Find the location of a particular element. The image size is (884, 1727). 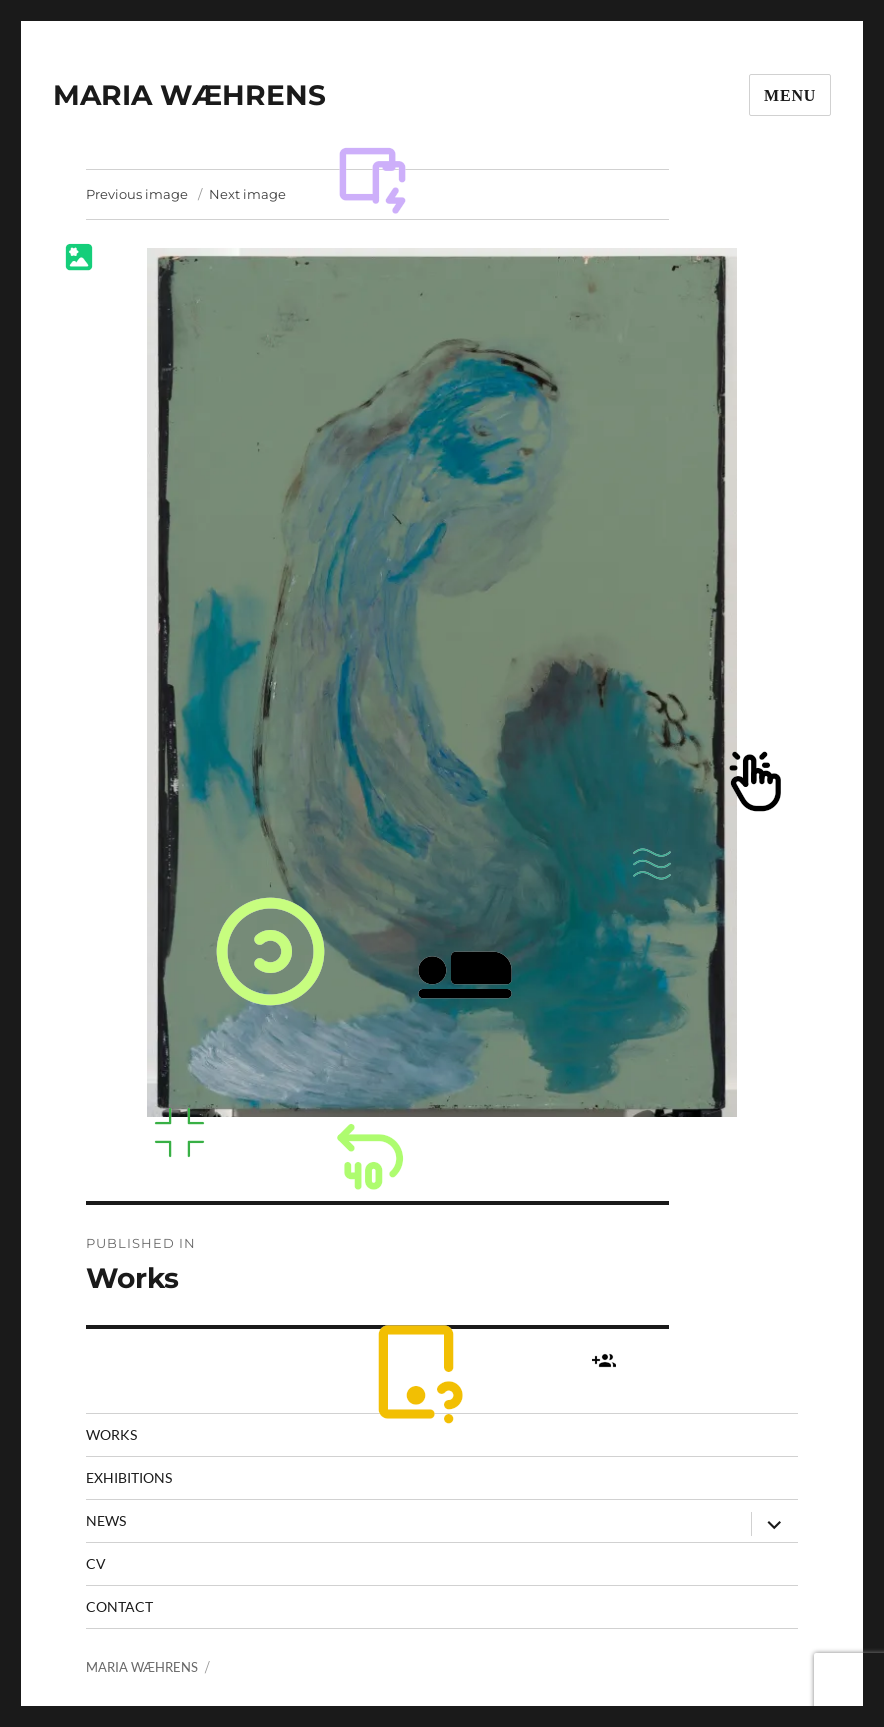

exit fullscreen mode is located at coordinates (179, 1132).